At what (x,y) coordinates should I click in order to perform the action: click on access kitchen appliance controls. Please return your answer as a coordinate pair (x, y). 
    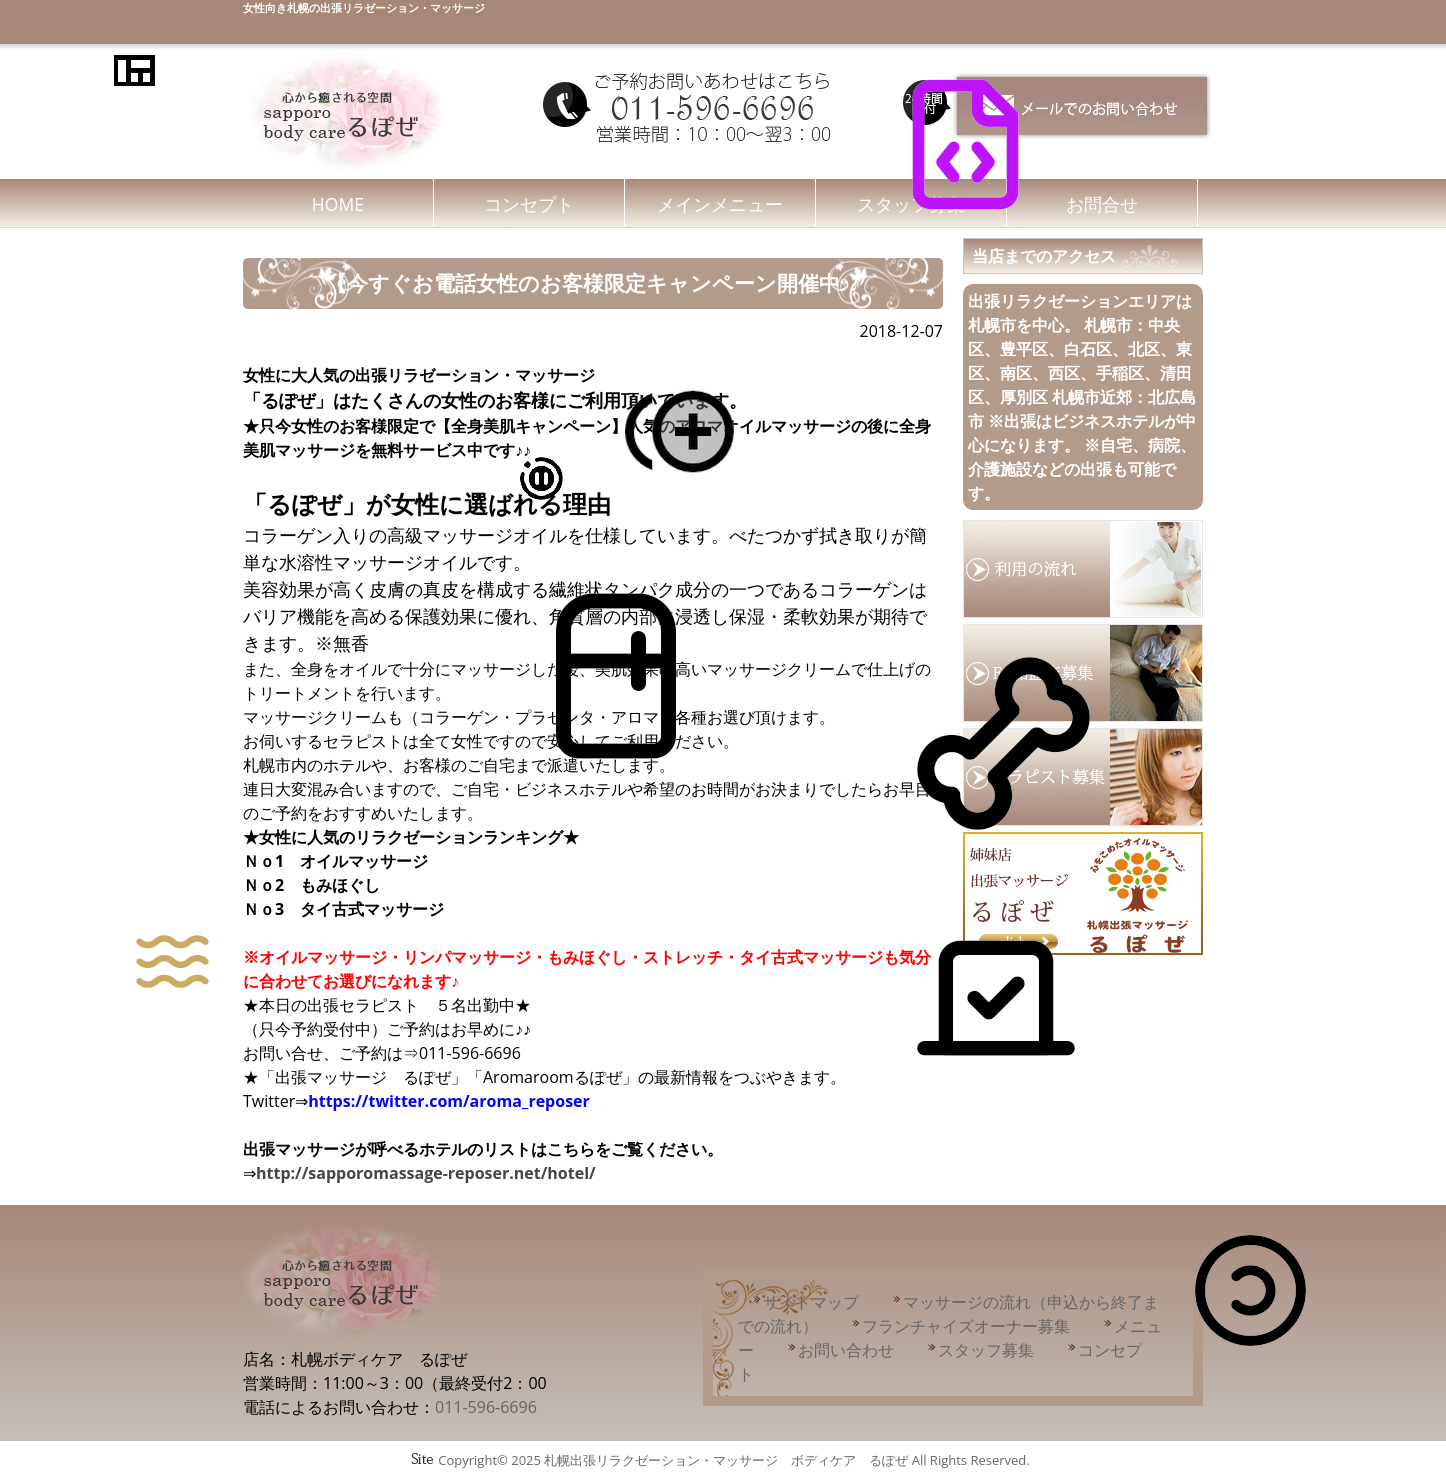
    Looking at the image, I should click on (616, 676).